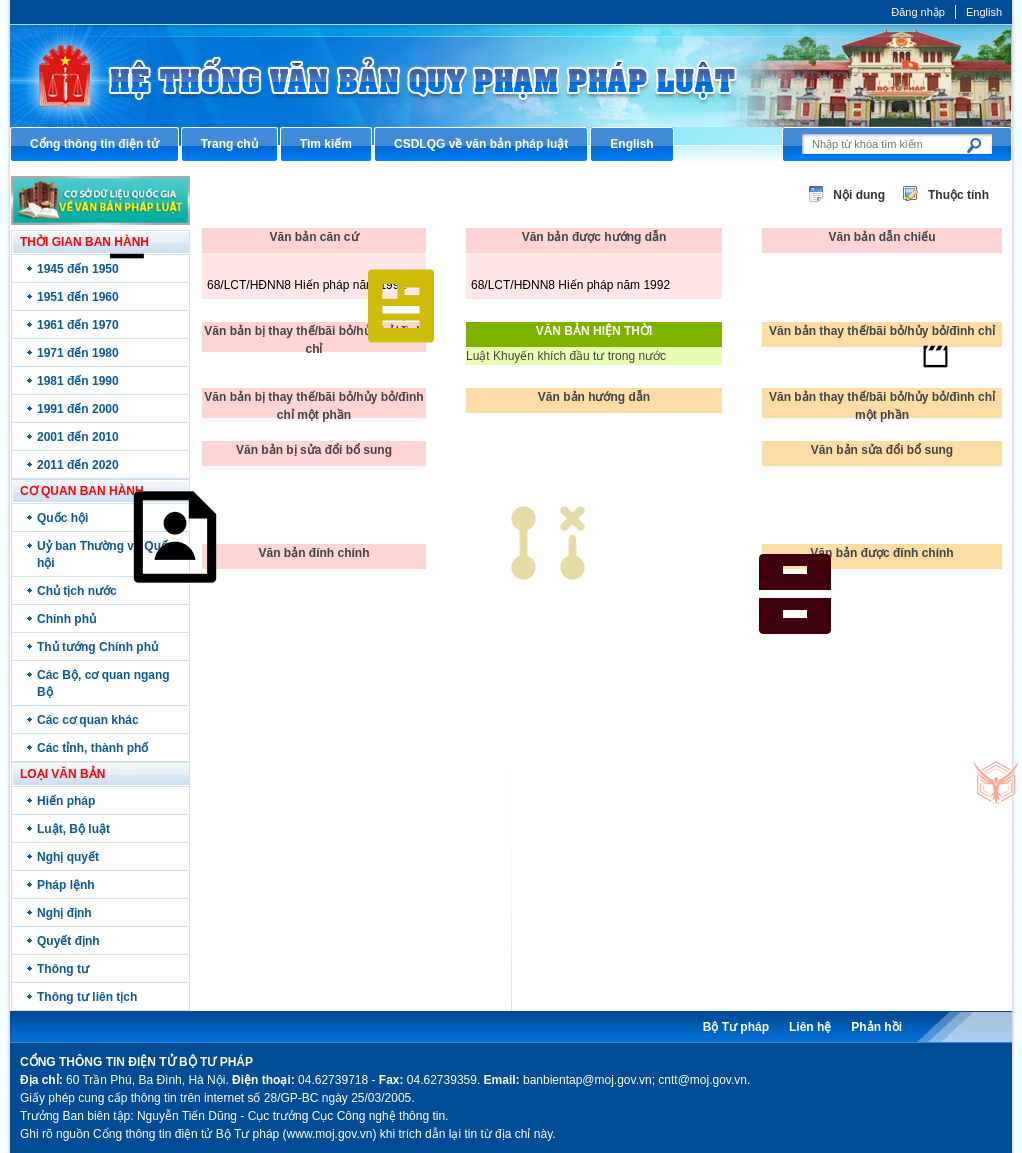  I want to click on view user profile document, so click(175, 537).